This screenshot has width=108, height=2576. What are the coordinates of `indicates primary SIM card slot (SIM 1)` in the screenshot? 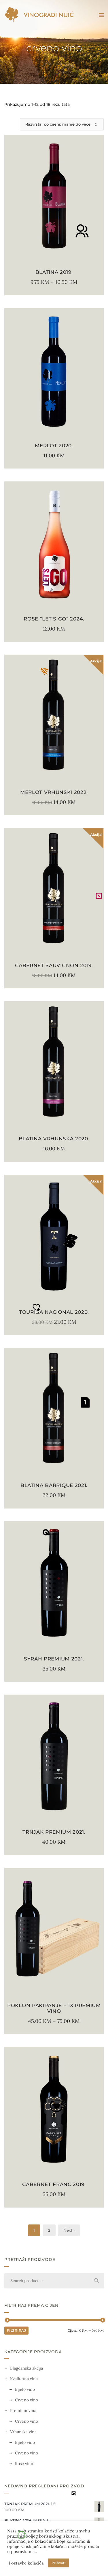 It's located at (85, 1402).